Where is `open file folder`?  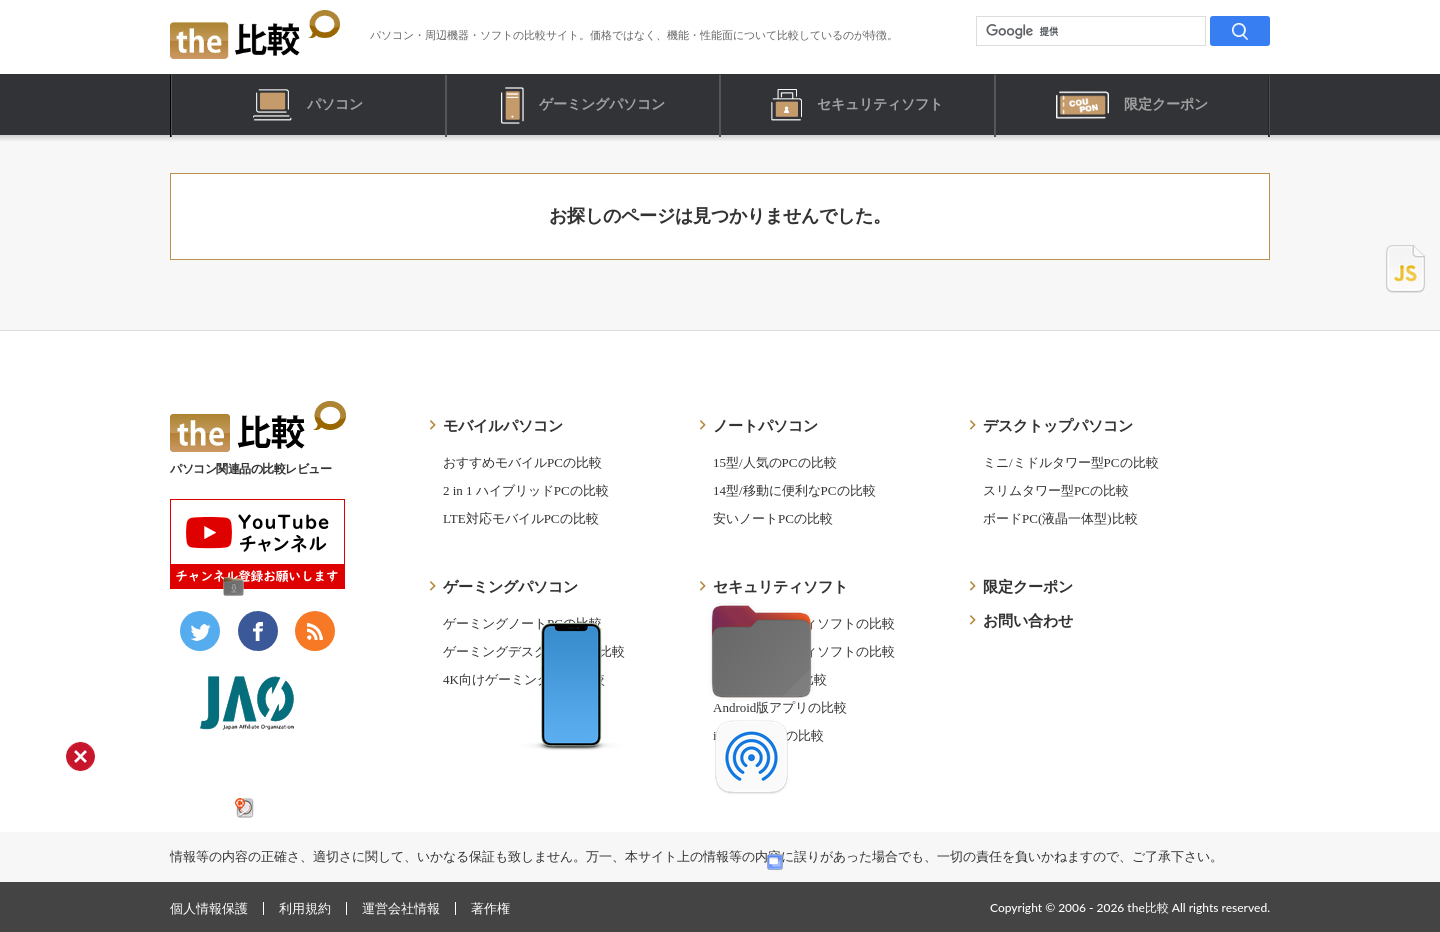
open file folder is located at coordinates (761, 651).